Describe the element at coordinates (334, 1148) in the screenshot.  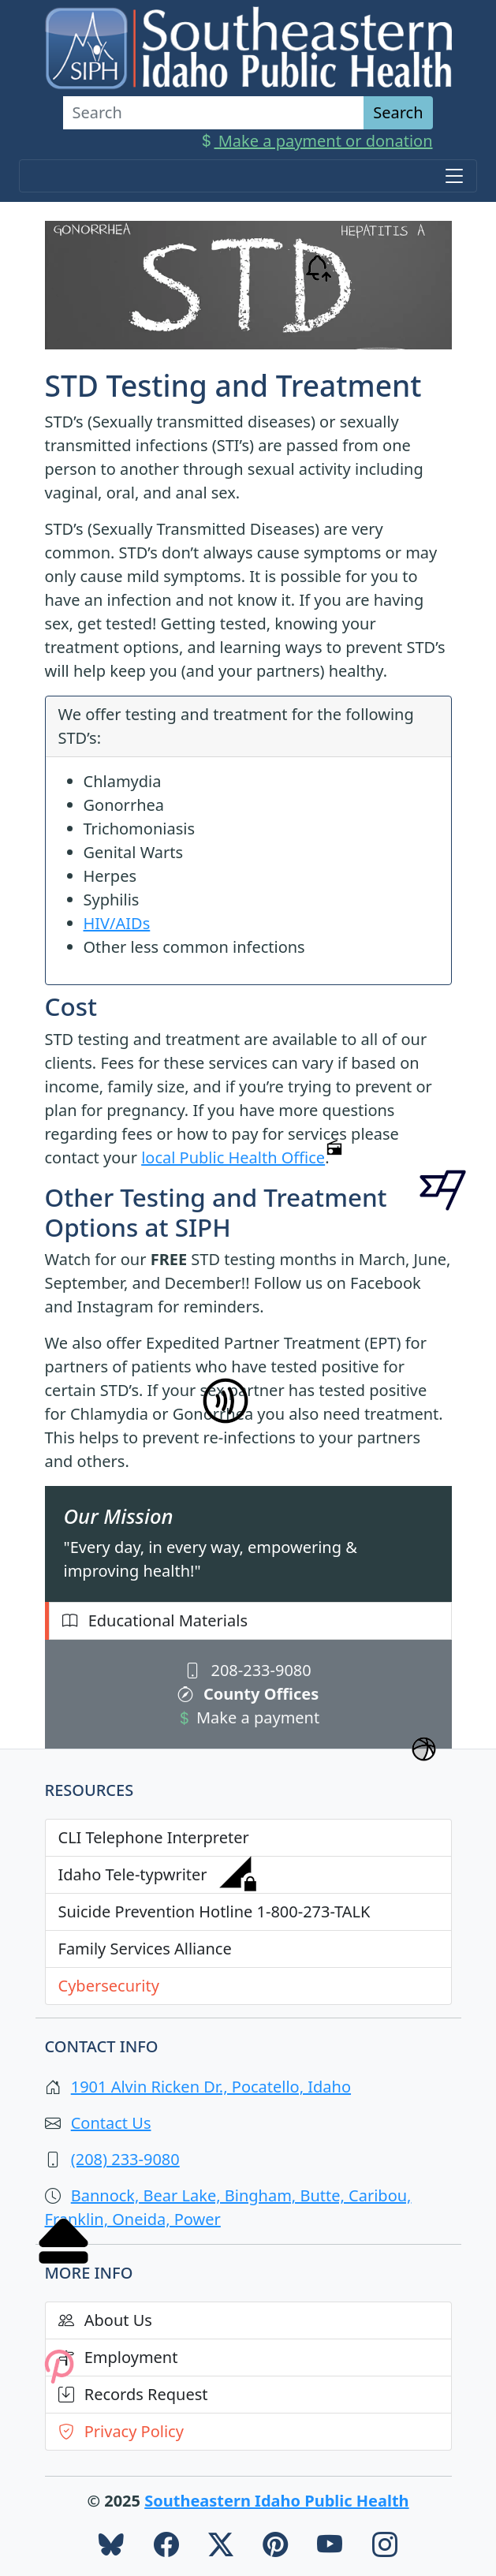
I see `open radio or audio streaming` at that location.